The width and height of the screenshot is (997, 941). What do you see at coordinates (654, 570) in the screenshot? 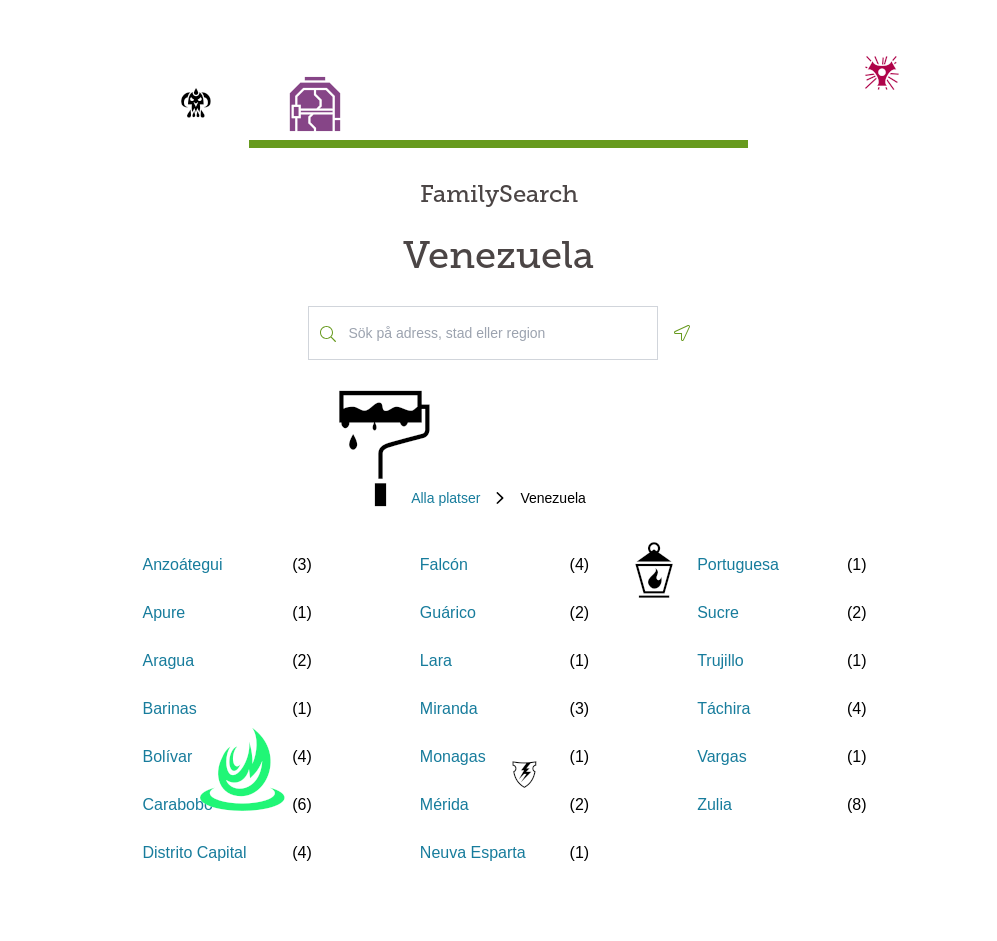
I see `toggle lantern or light source on/off` at bounding box center [654, 570].